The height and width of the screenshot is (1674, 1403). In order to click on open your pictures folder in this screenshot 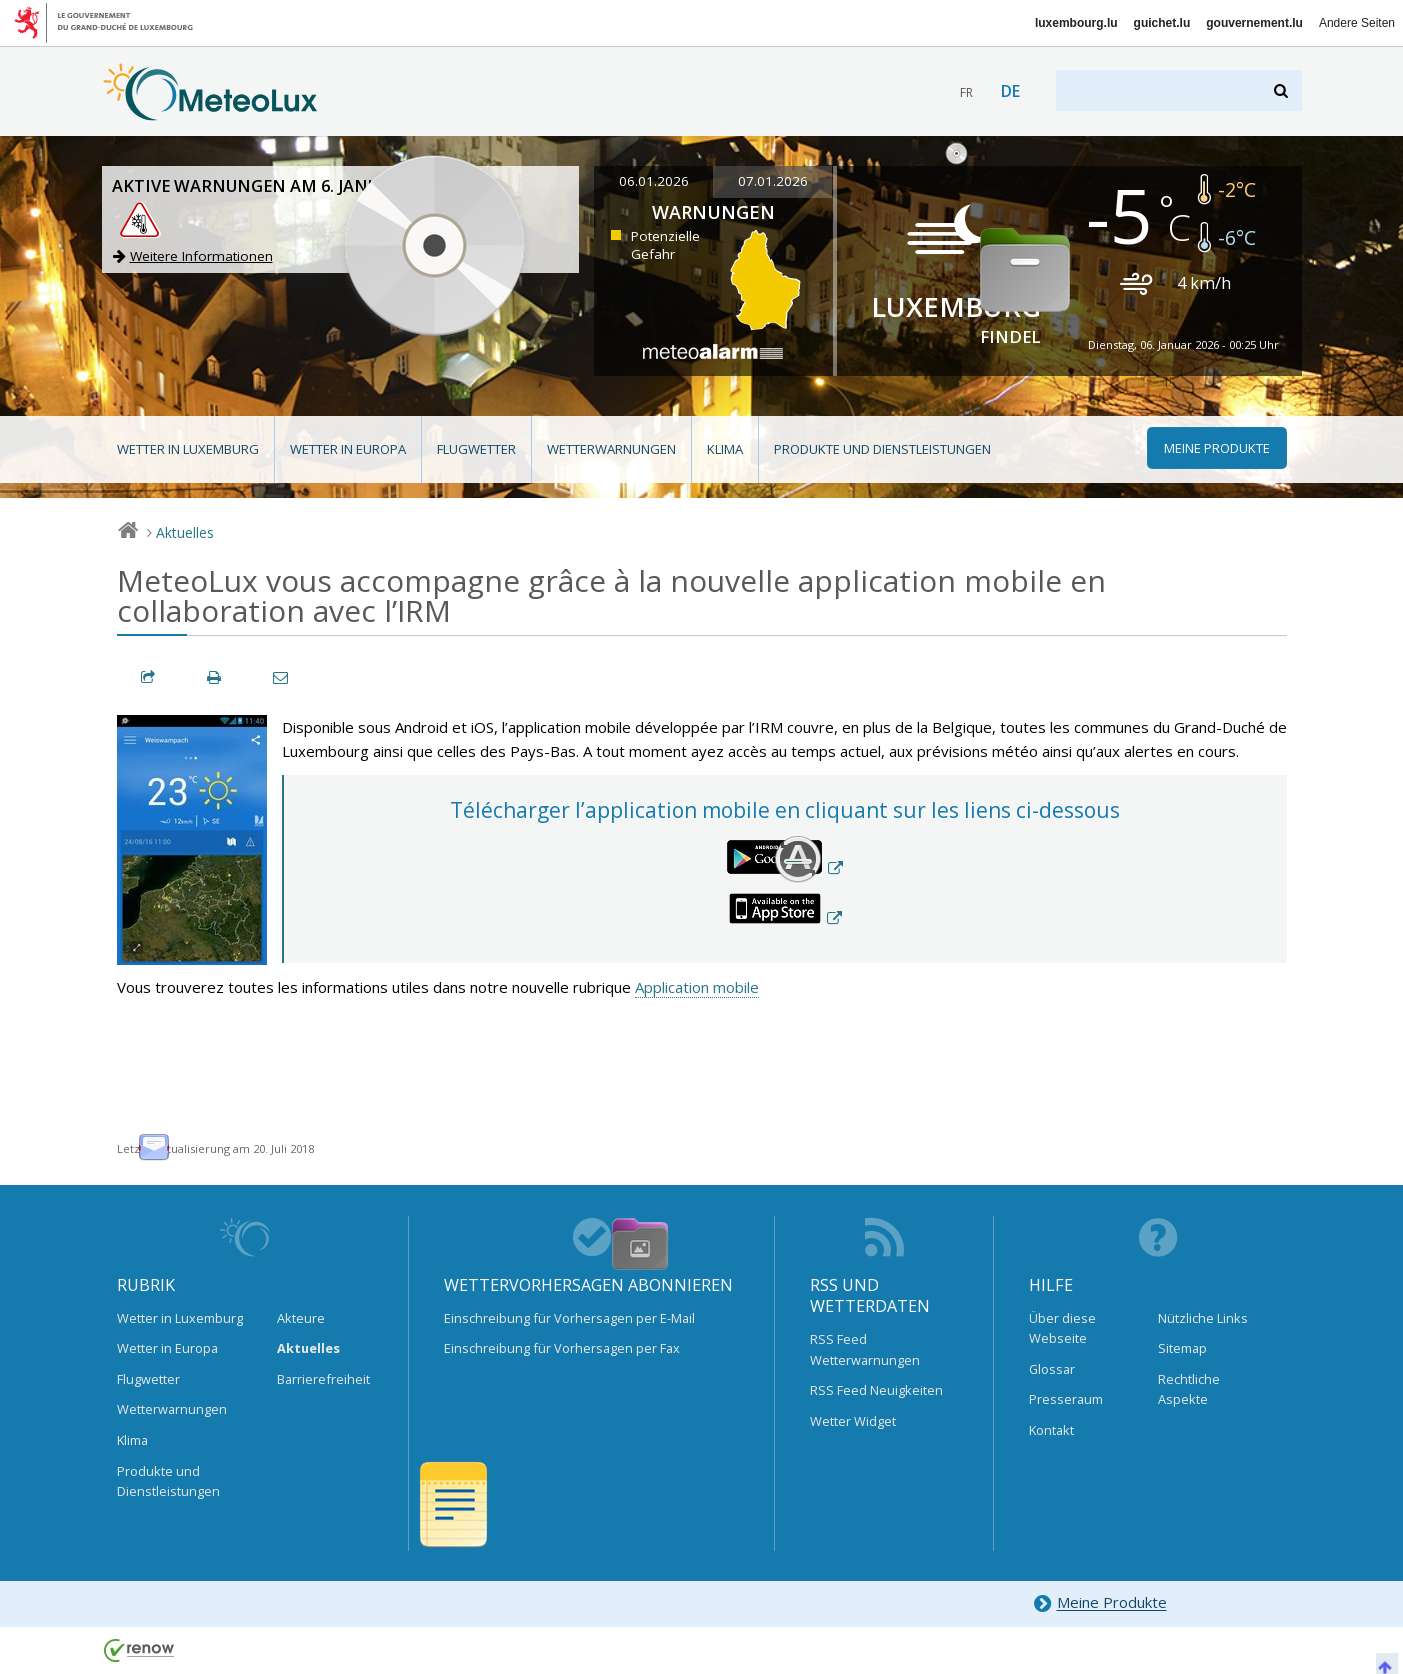, I will do `click(640, 1244)`.